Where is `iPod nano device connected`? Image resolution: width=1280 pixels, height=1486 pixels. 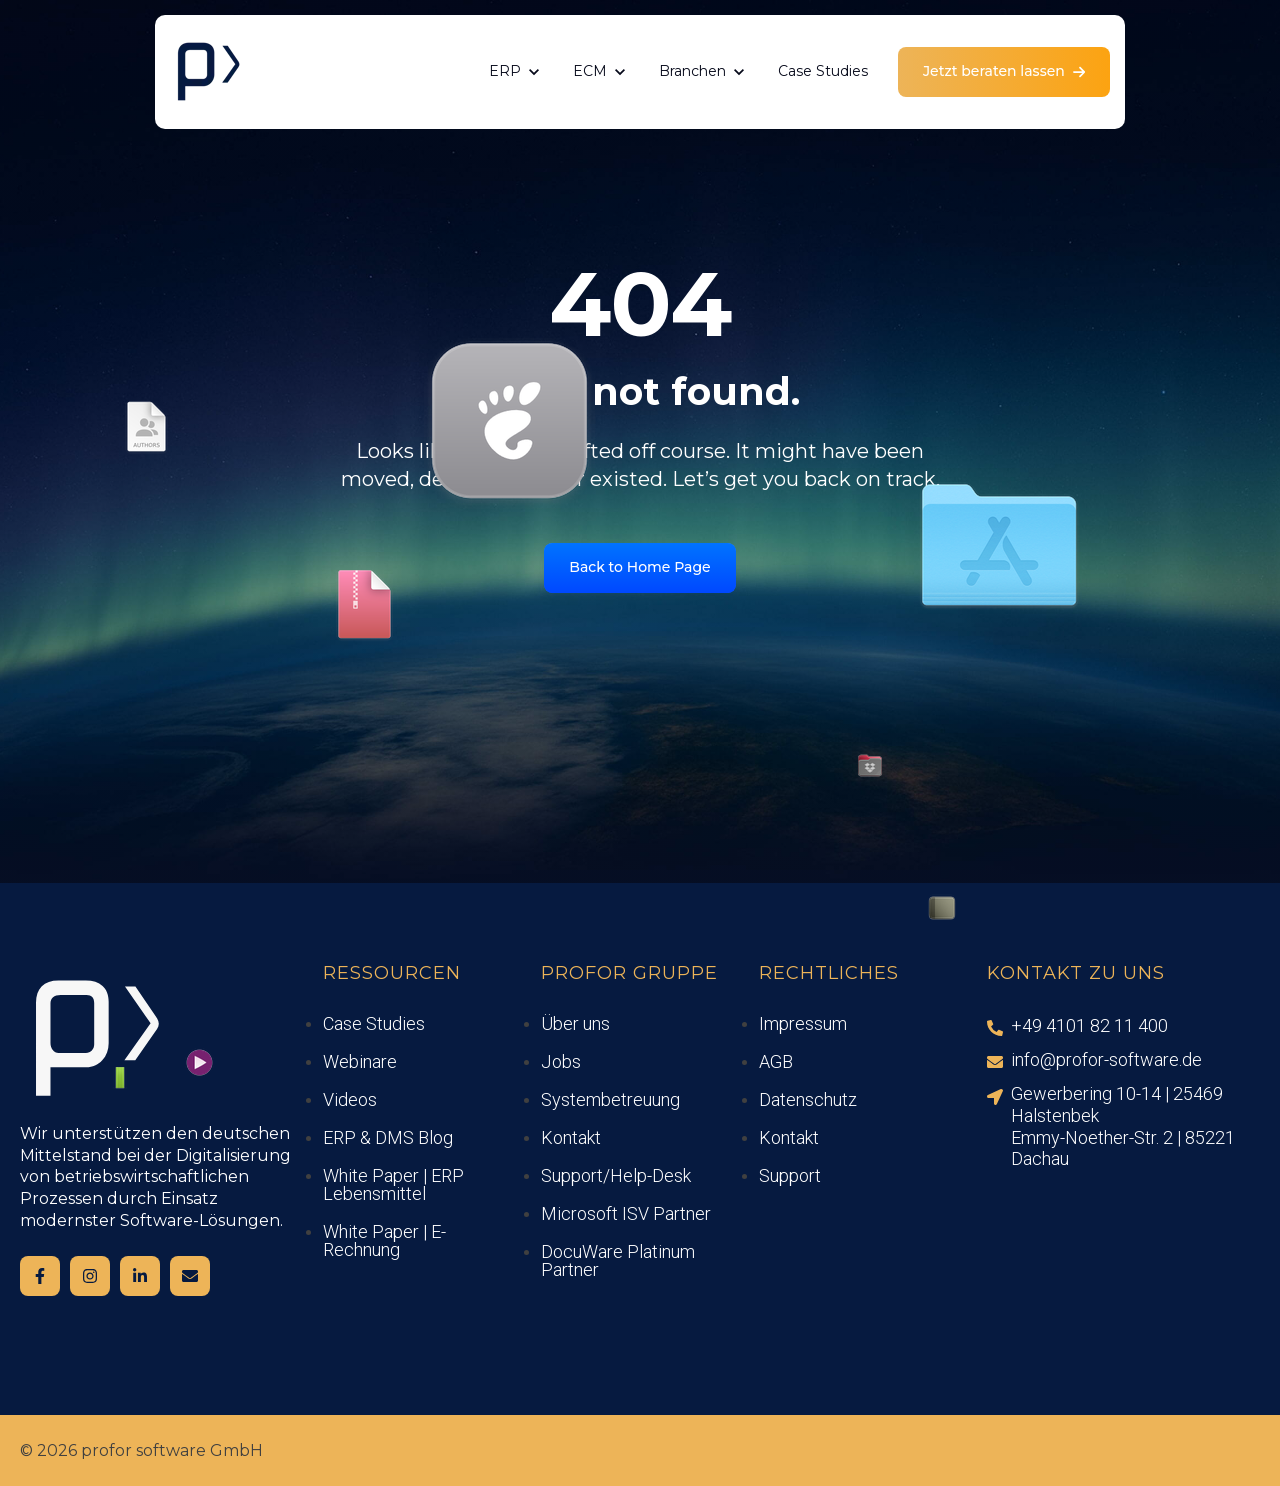
iPod nano device connected is located at coordinates (120, 1078).